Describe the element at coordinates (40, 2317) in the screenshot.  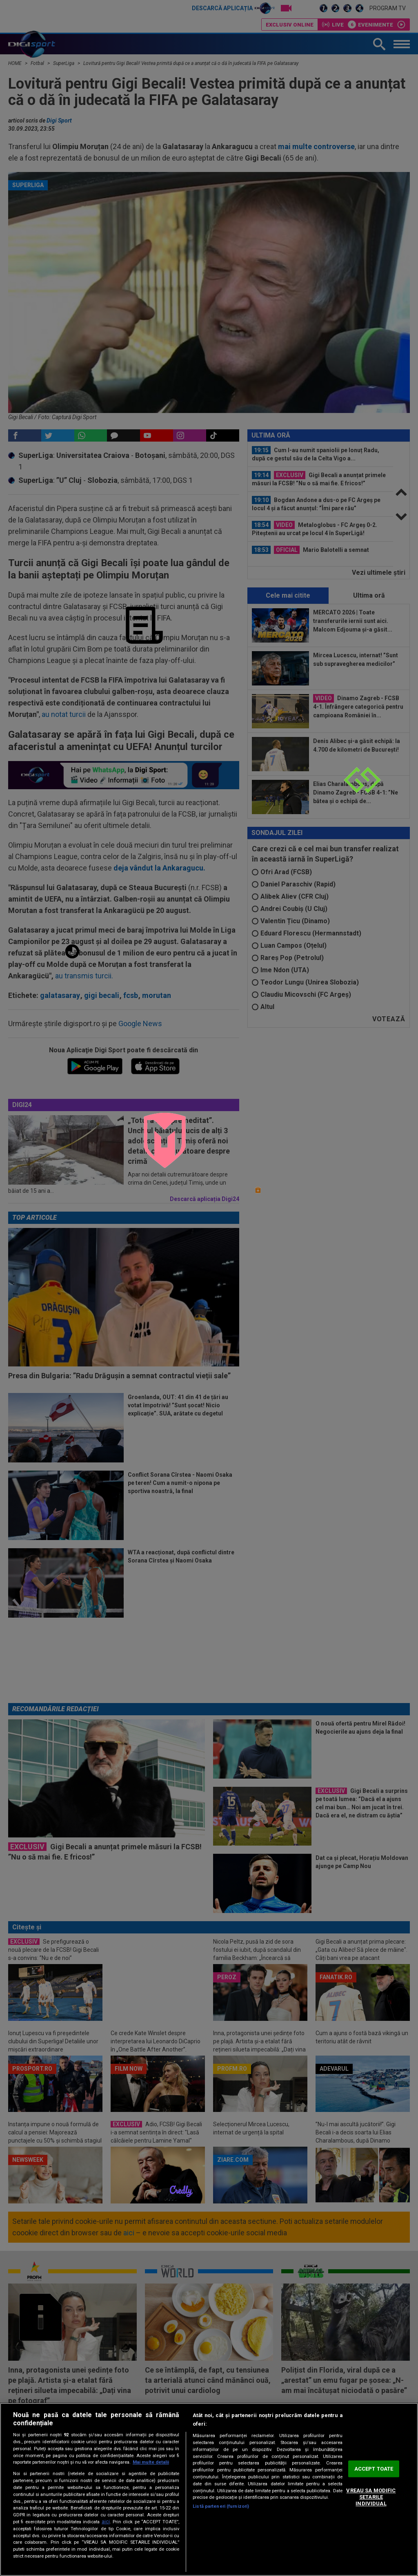
I see `view file details or properties` at that location.